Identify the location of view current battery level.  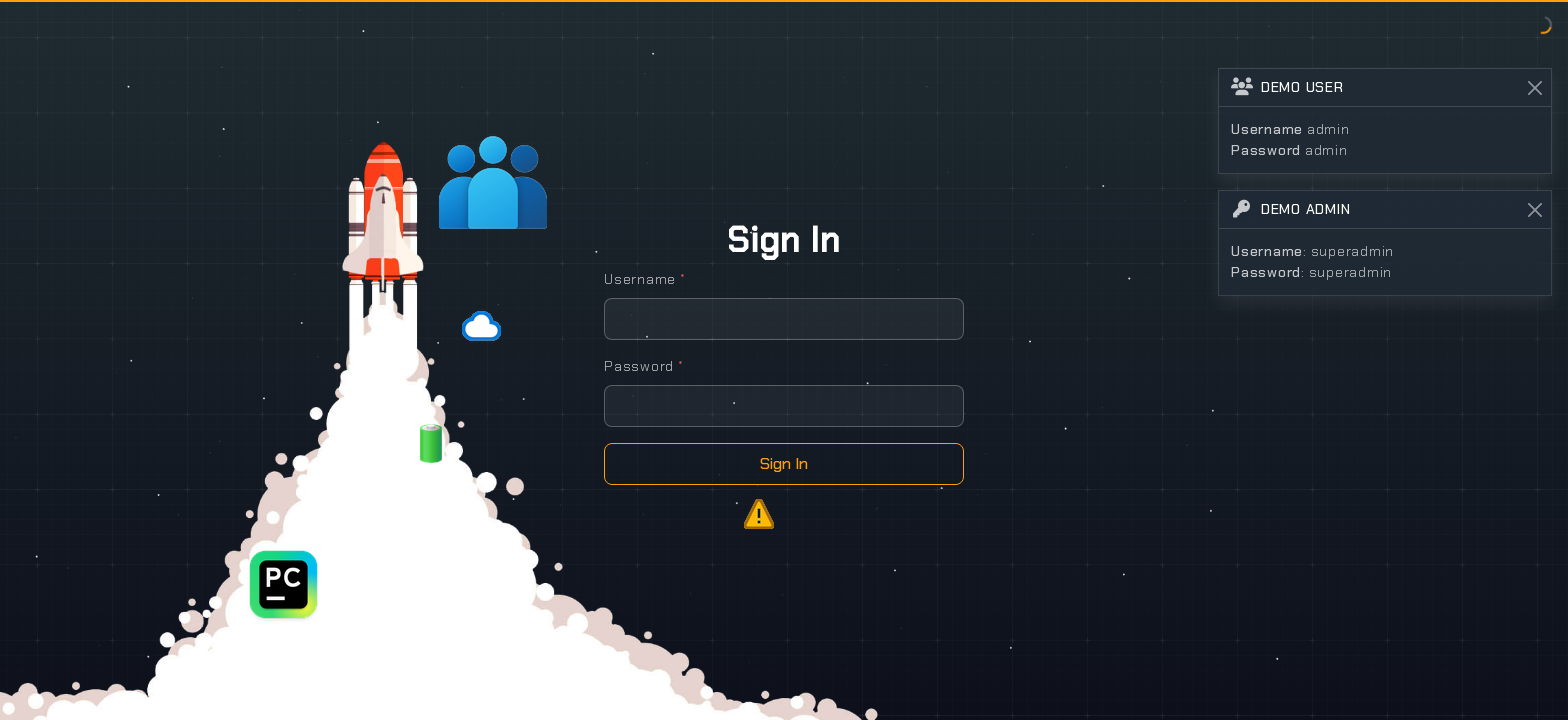
(431, 443).